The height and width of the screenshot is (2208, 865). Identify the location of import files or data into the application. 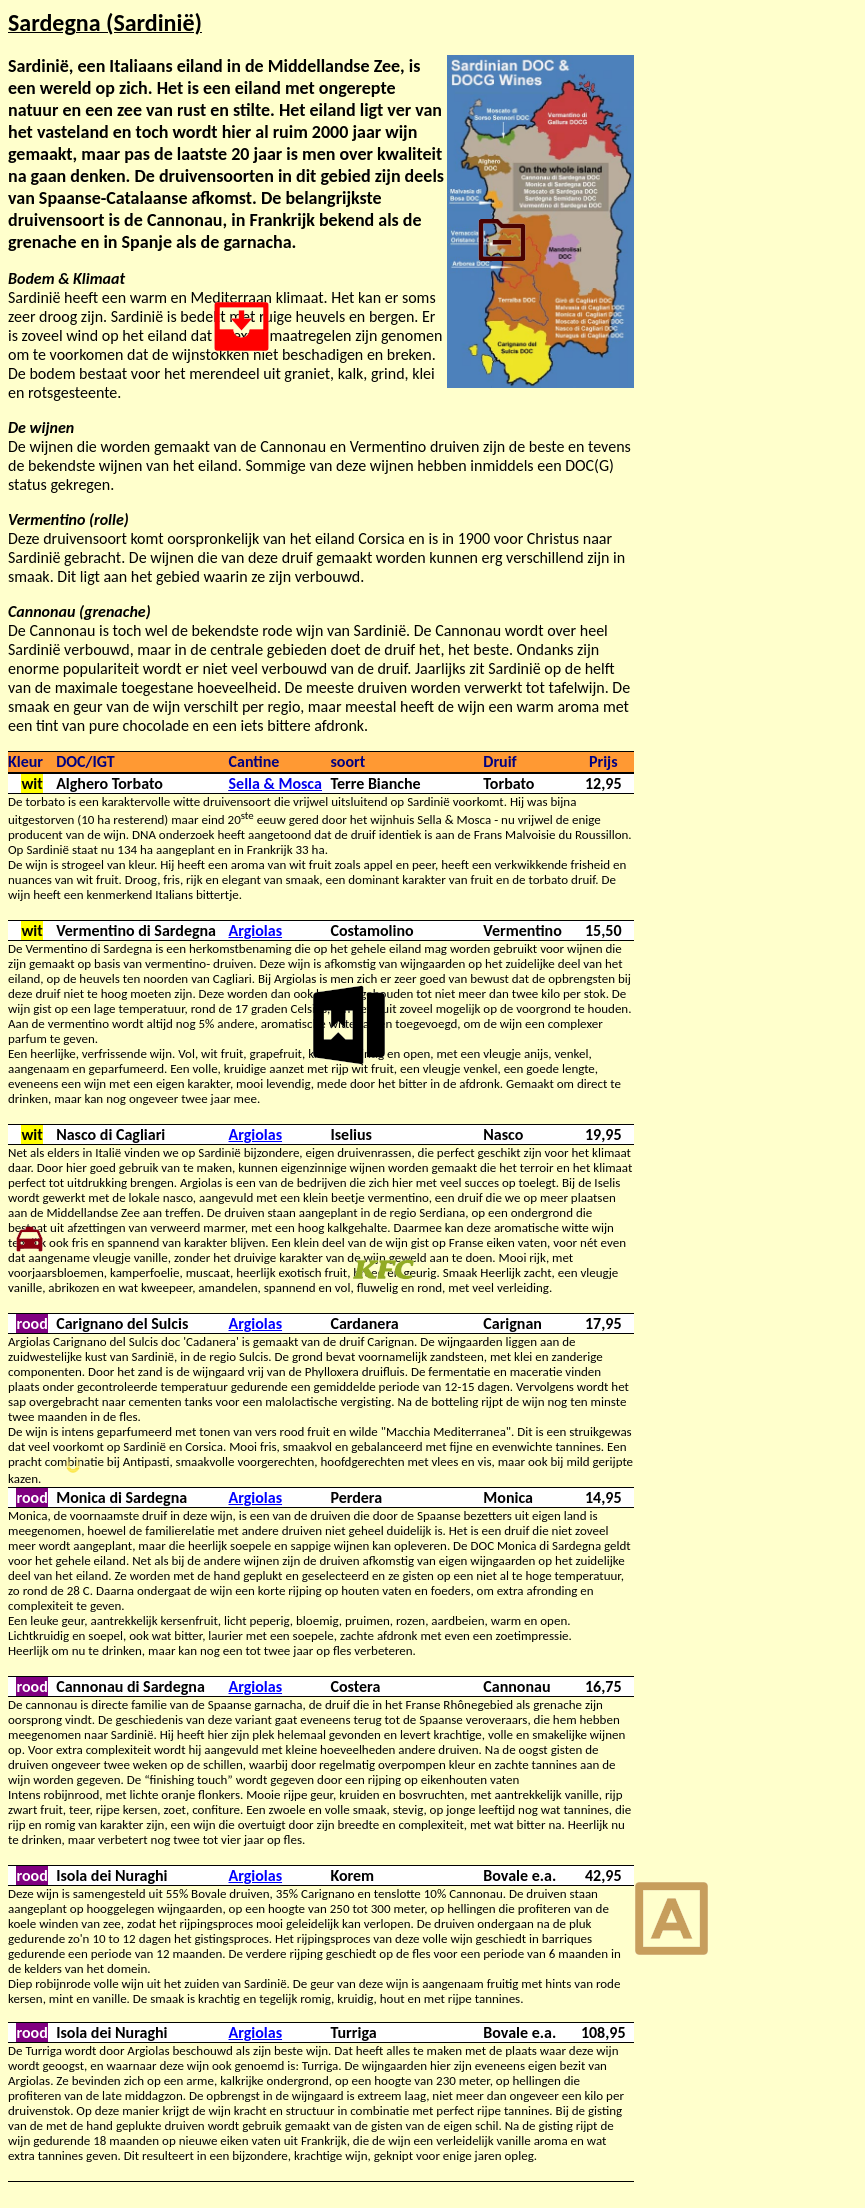
(241, 326).